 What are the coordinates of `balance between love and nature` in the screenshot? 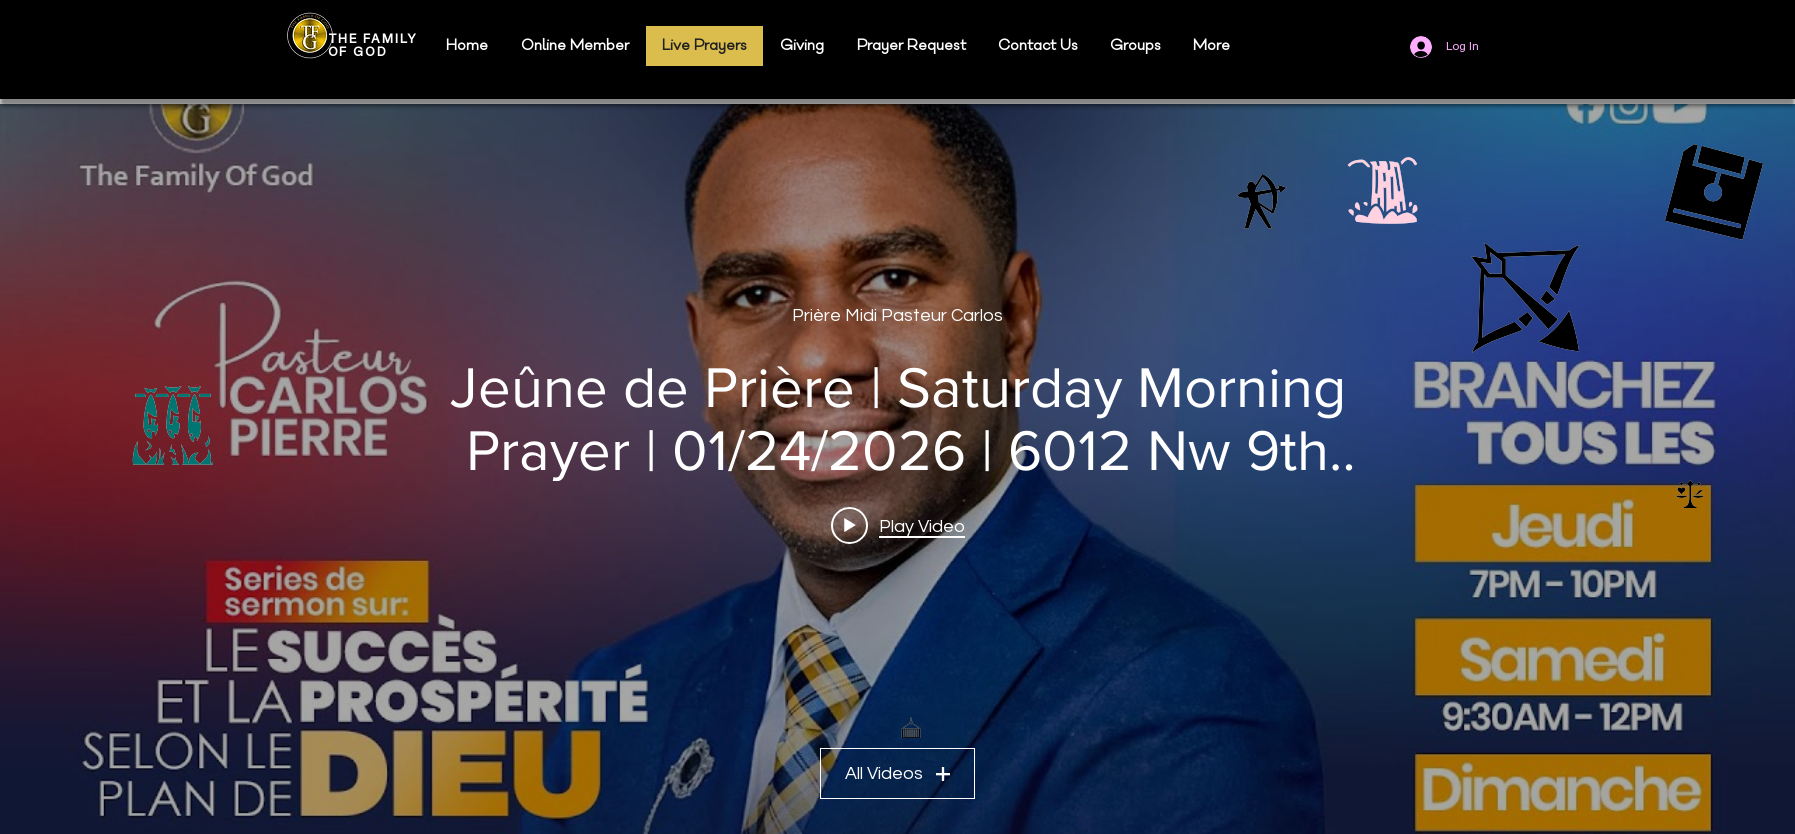 It's located at (1690, 494).